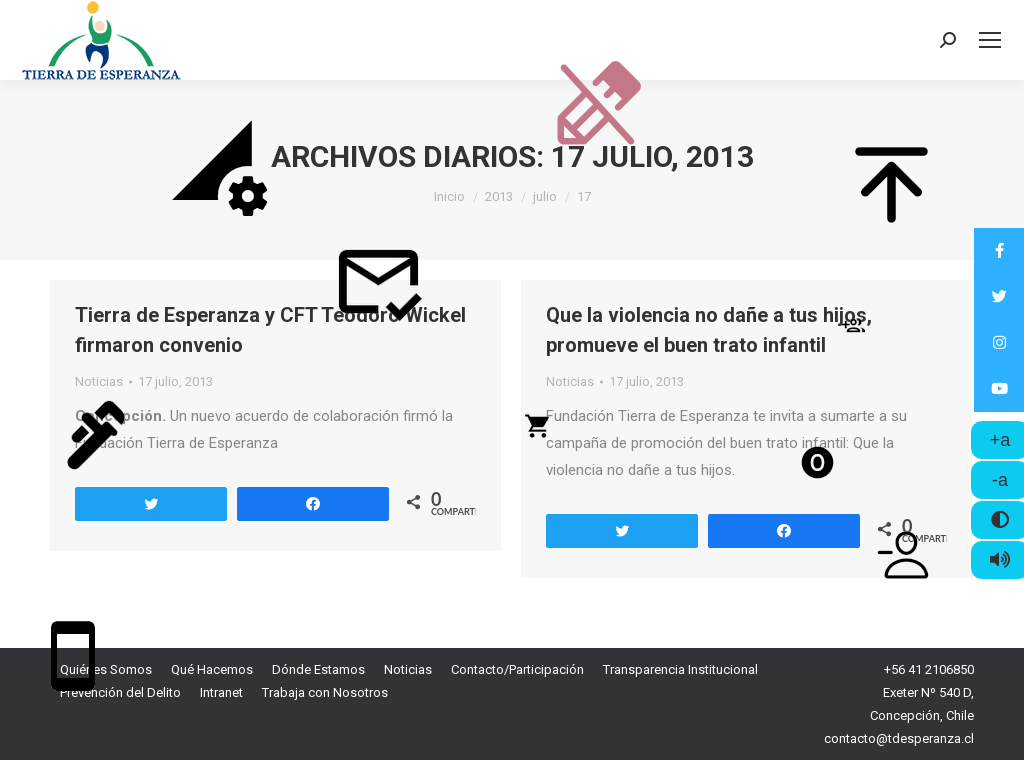 This screenshot has width=1024, height=760. What do you see at coordinates (220, 168) in the screenshot?
I see `access mobile data settings` at bounding box center [220, 168].